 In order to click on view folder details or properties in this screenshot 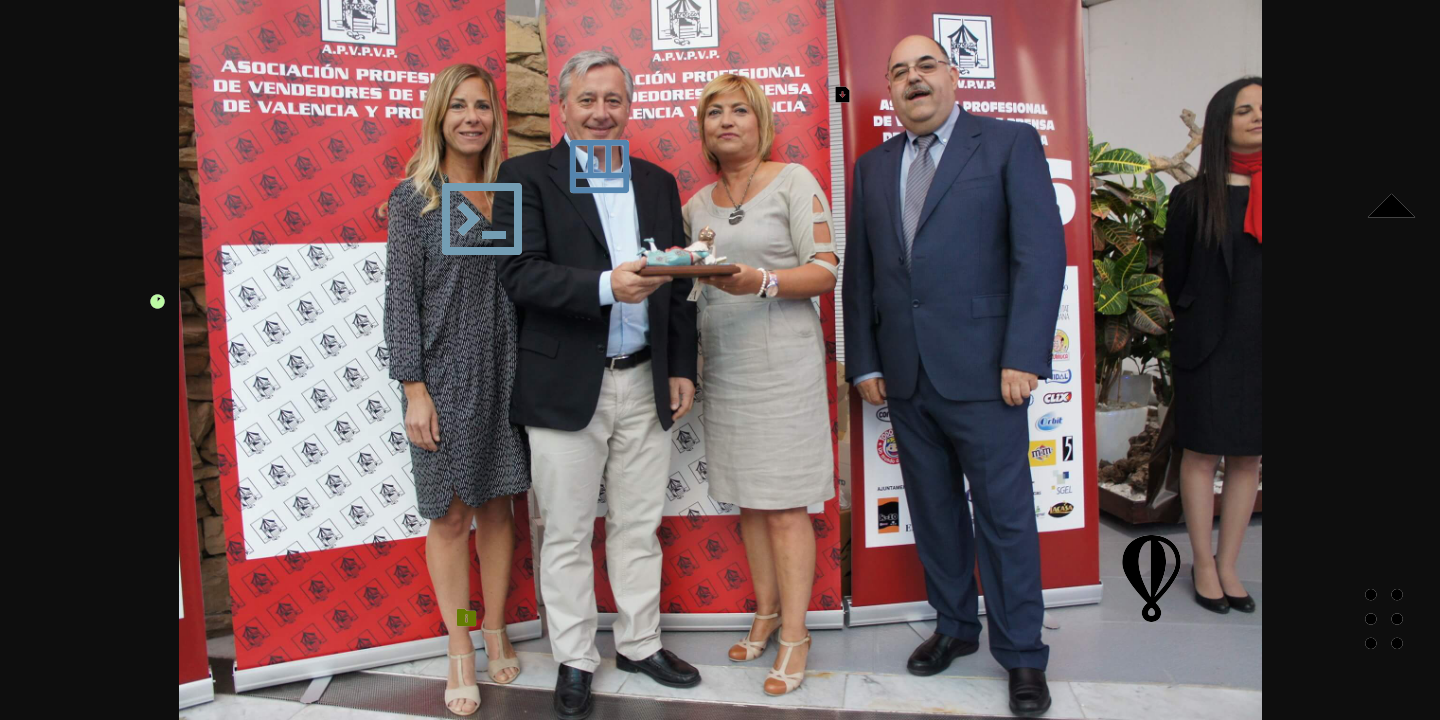, I will do `click(466, 617)`.